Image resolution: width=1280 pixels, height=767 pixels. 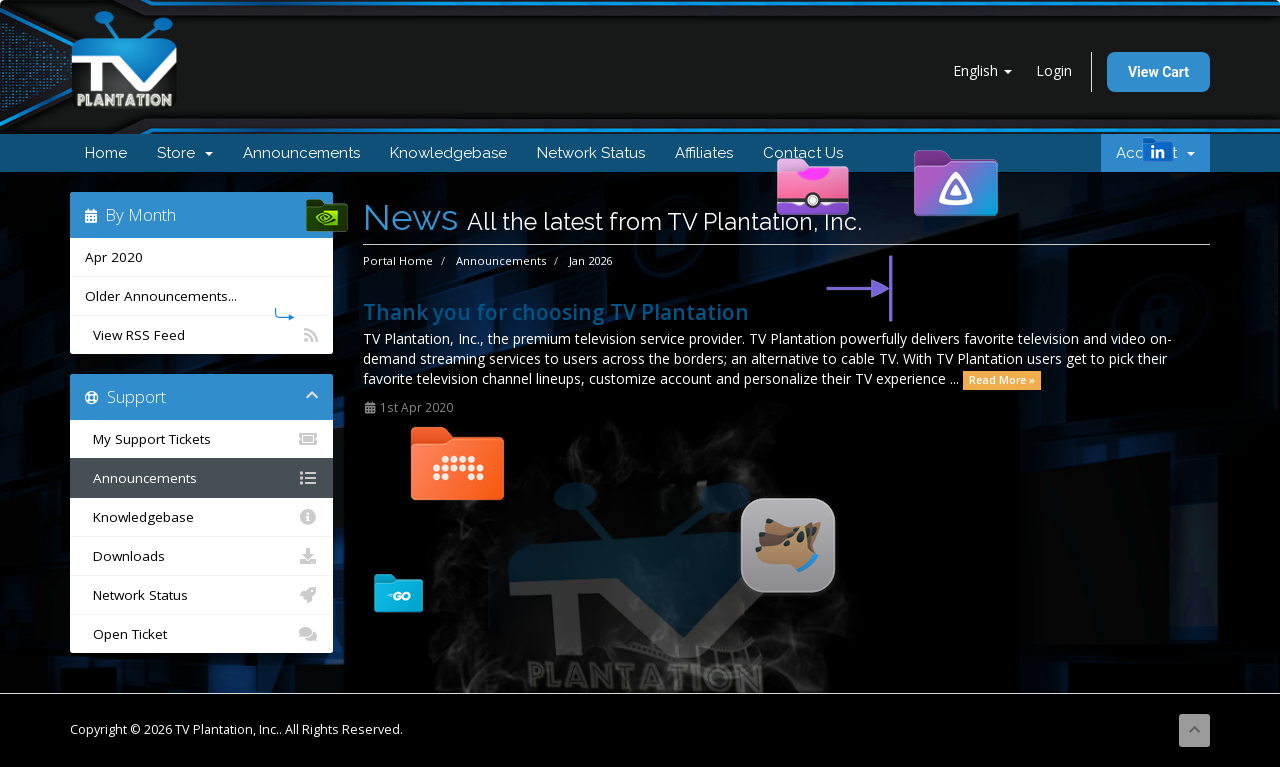 What do you see at coordinates (326, 216) in the screenshot?
I see `open nvidia files folder` at bounding box center [326, 216].